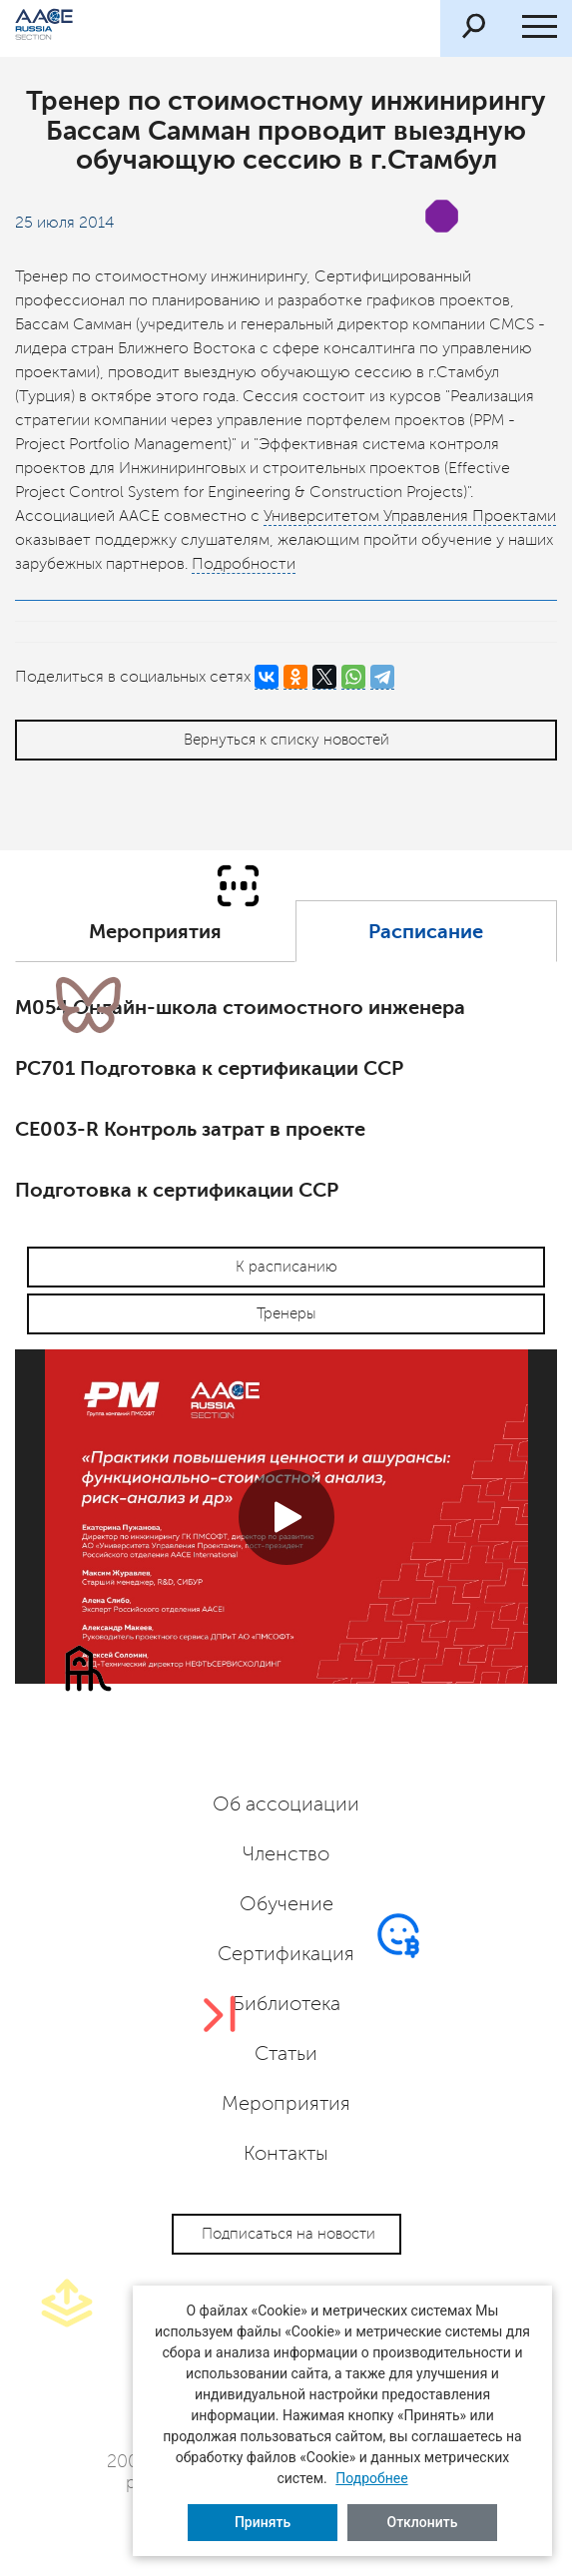  I want to click on pop item from stack, so click(67, 2305).